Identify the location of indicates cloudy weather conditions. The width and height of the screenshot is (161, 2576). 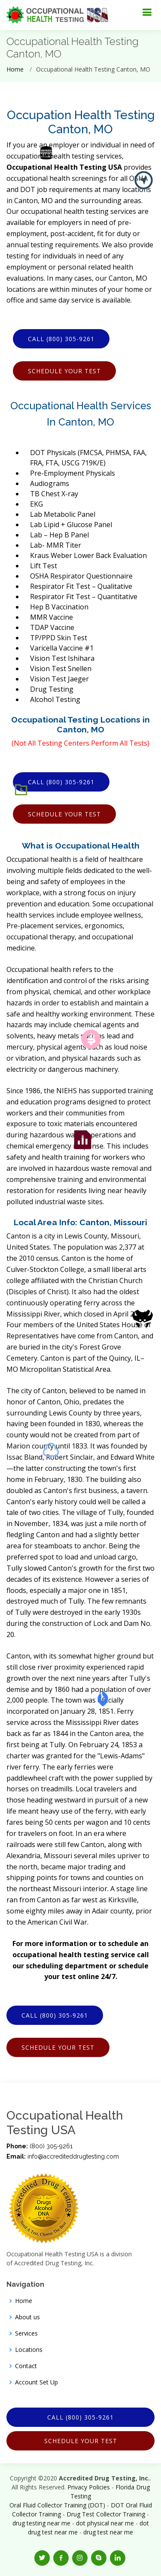
(51, 1450).